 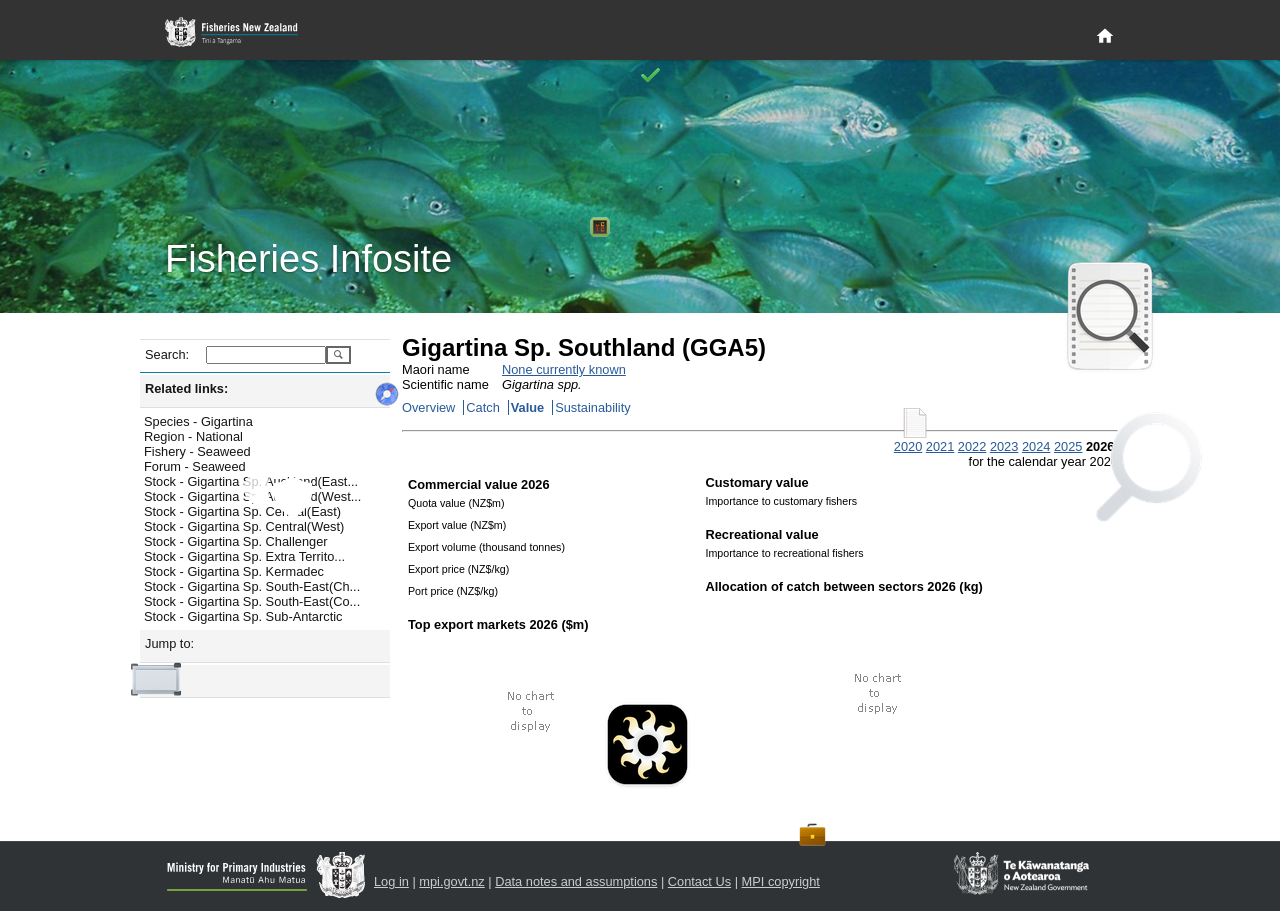 I want to click on access work or business files, so click(x=812, y=834).